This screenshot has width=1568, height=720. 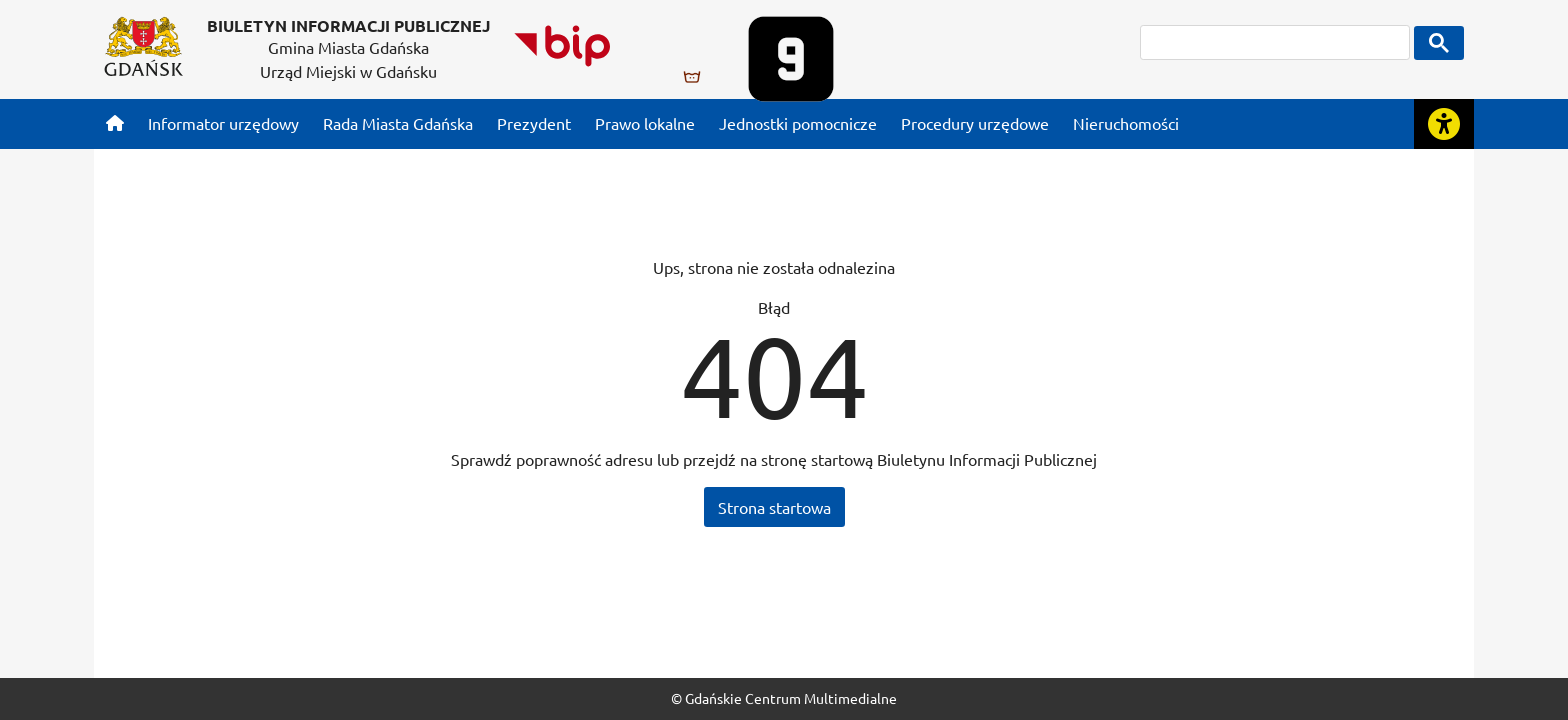 What do you see at coordinates (692, 77) in the screenshot?
I see `wash at low temperature setting` at bounding box center [692, 77].